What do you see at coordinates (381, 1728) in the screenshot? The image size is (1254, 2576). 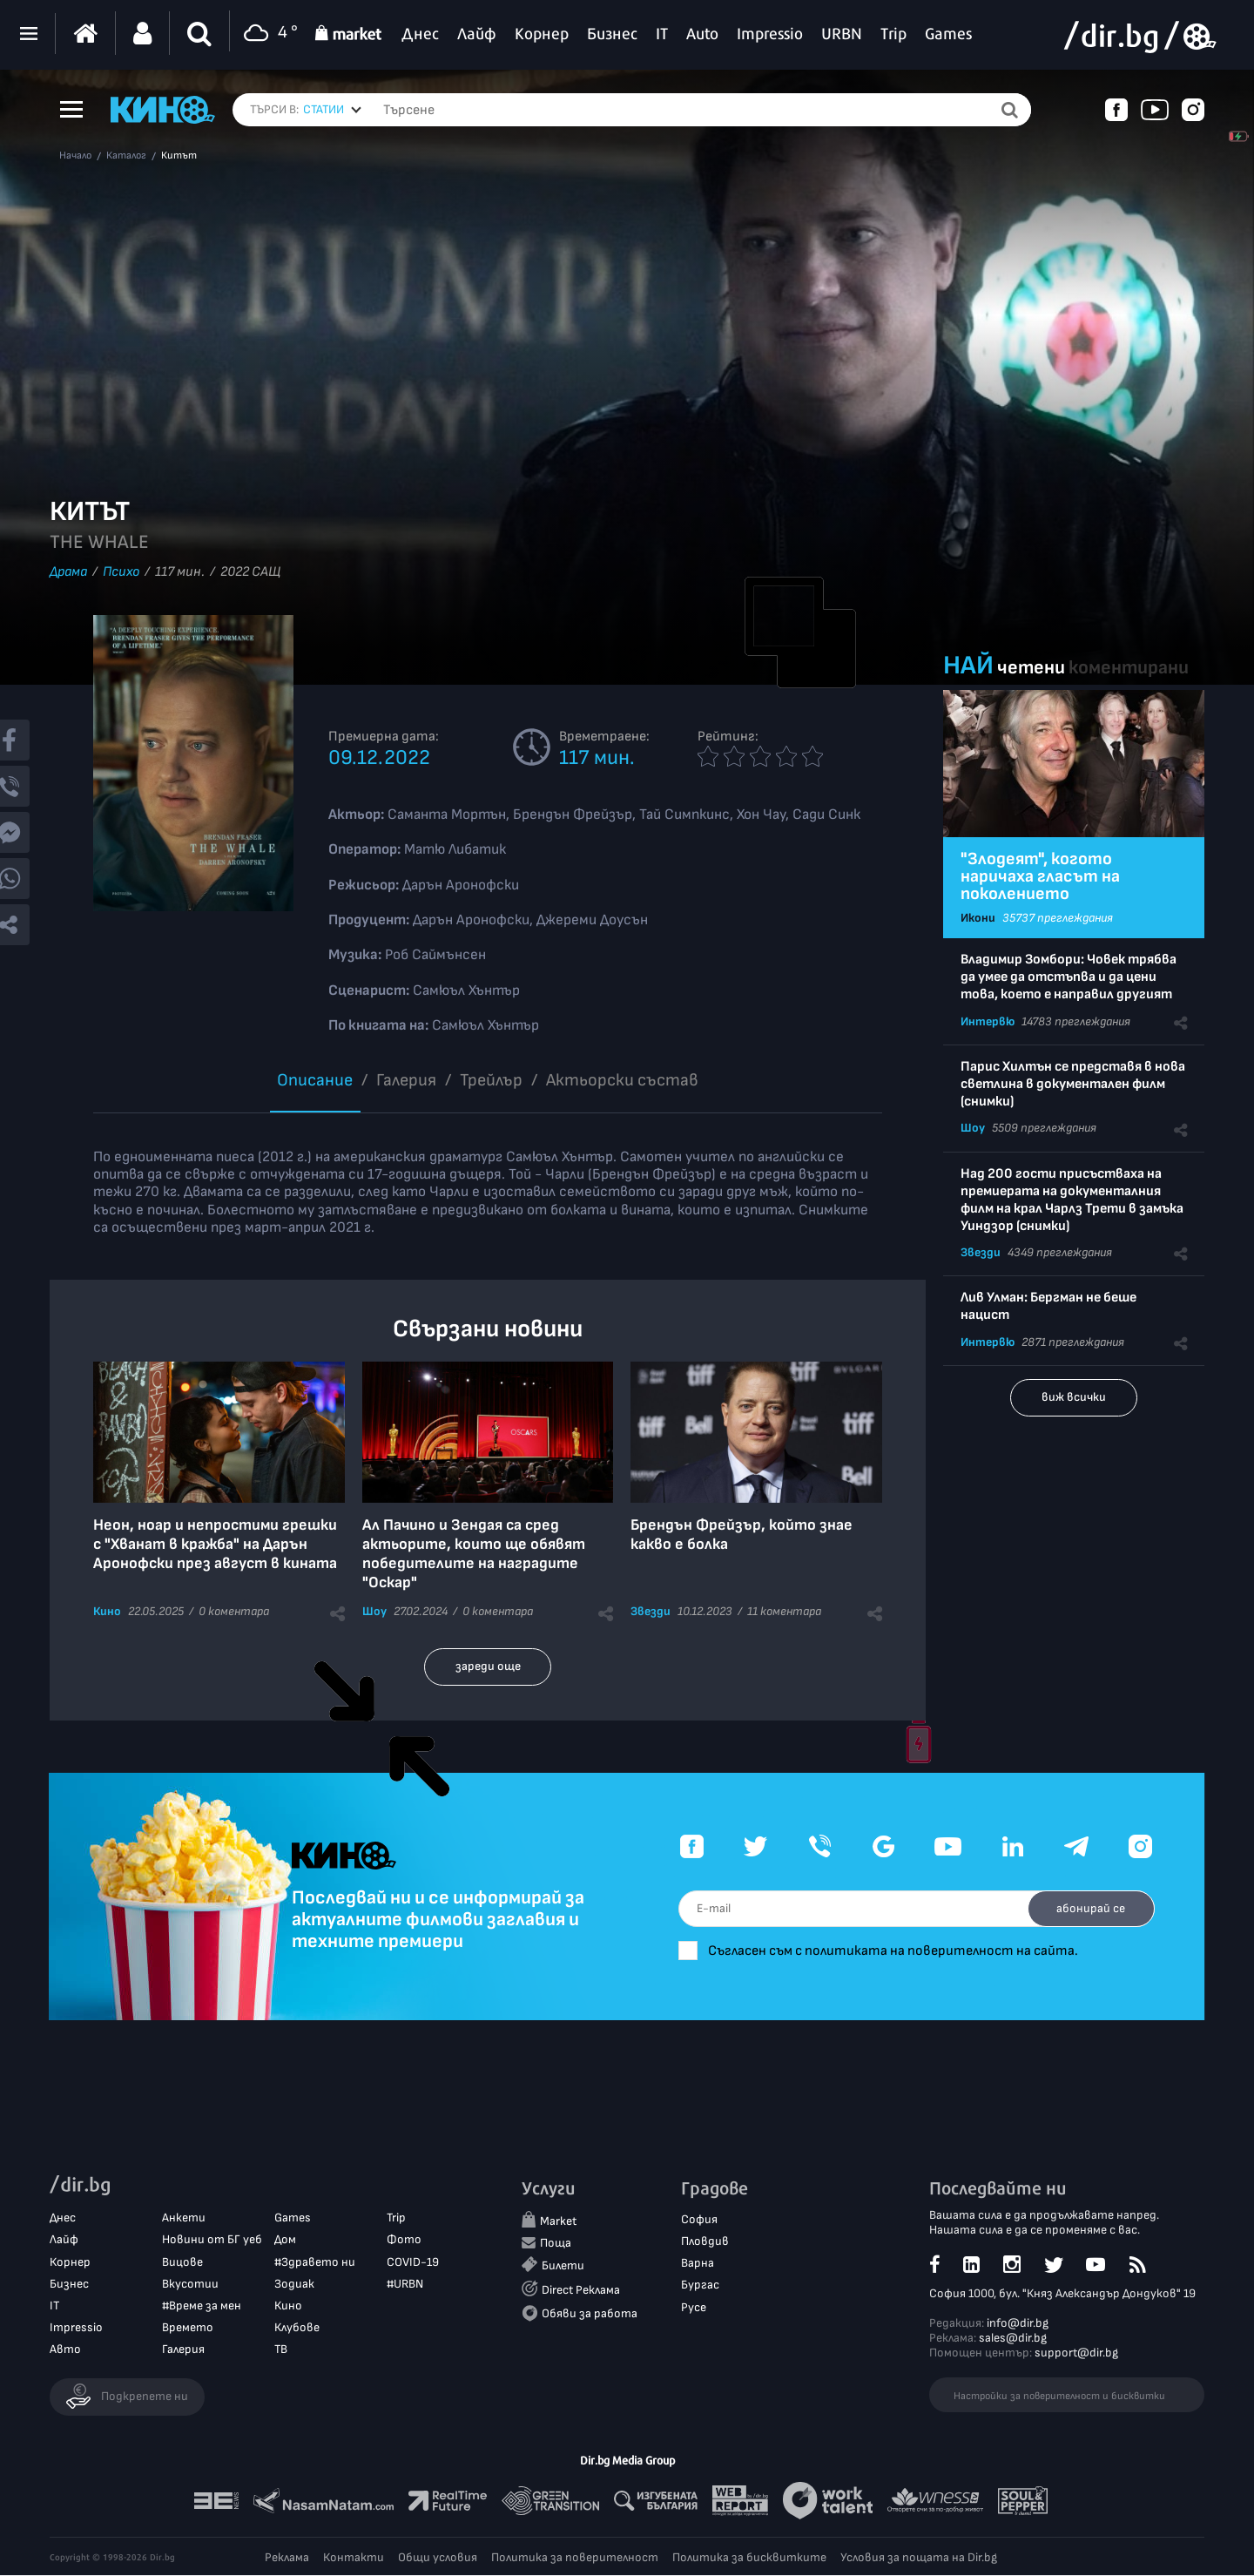 I see `minimize or reduce window size` at bounding box center [381, 1728].